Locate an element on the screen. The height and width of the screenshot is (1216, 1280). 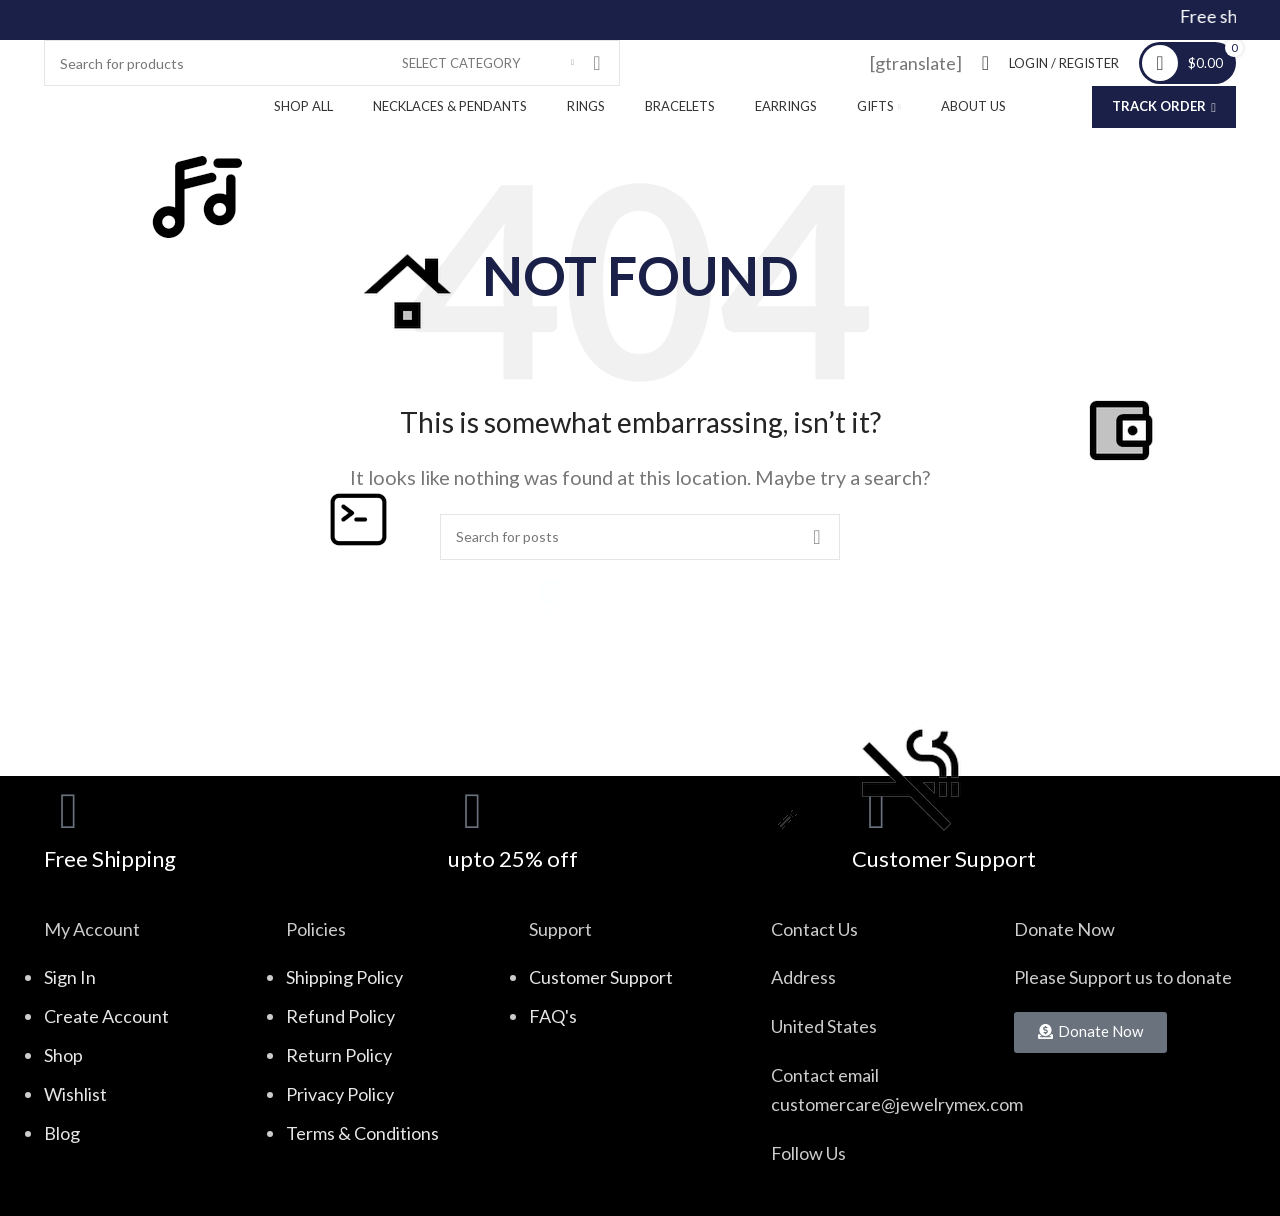
access home or housing services is located at coordinates (407, 293).